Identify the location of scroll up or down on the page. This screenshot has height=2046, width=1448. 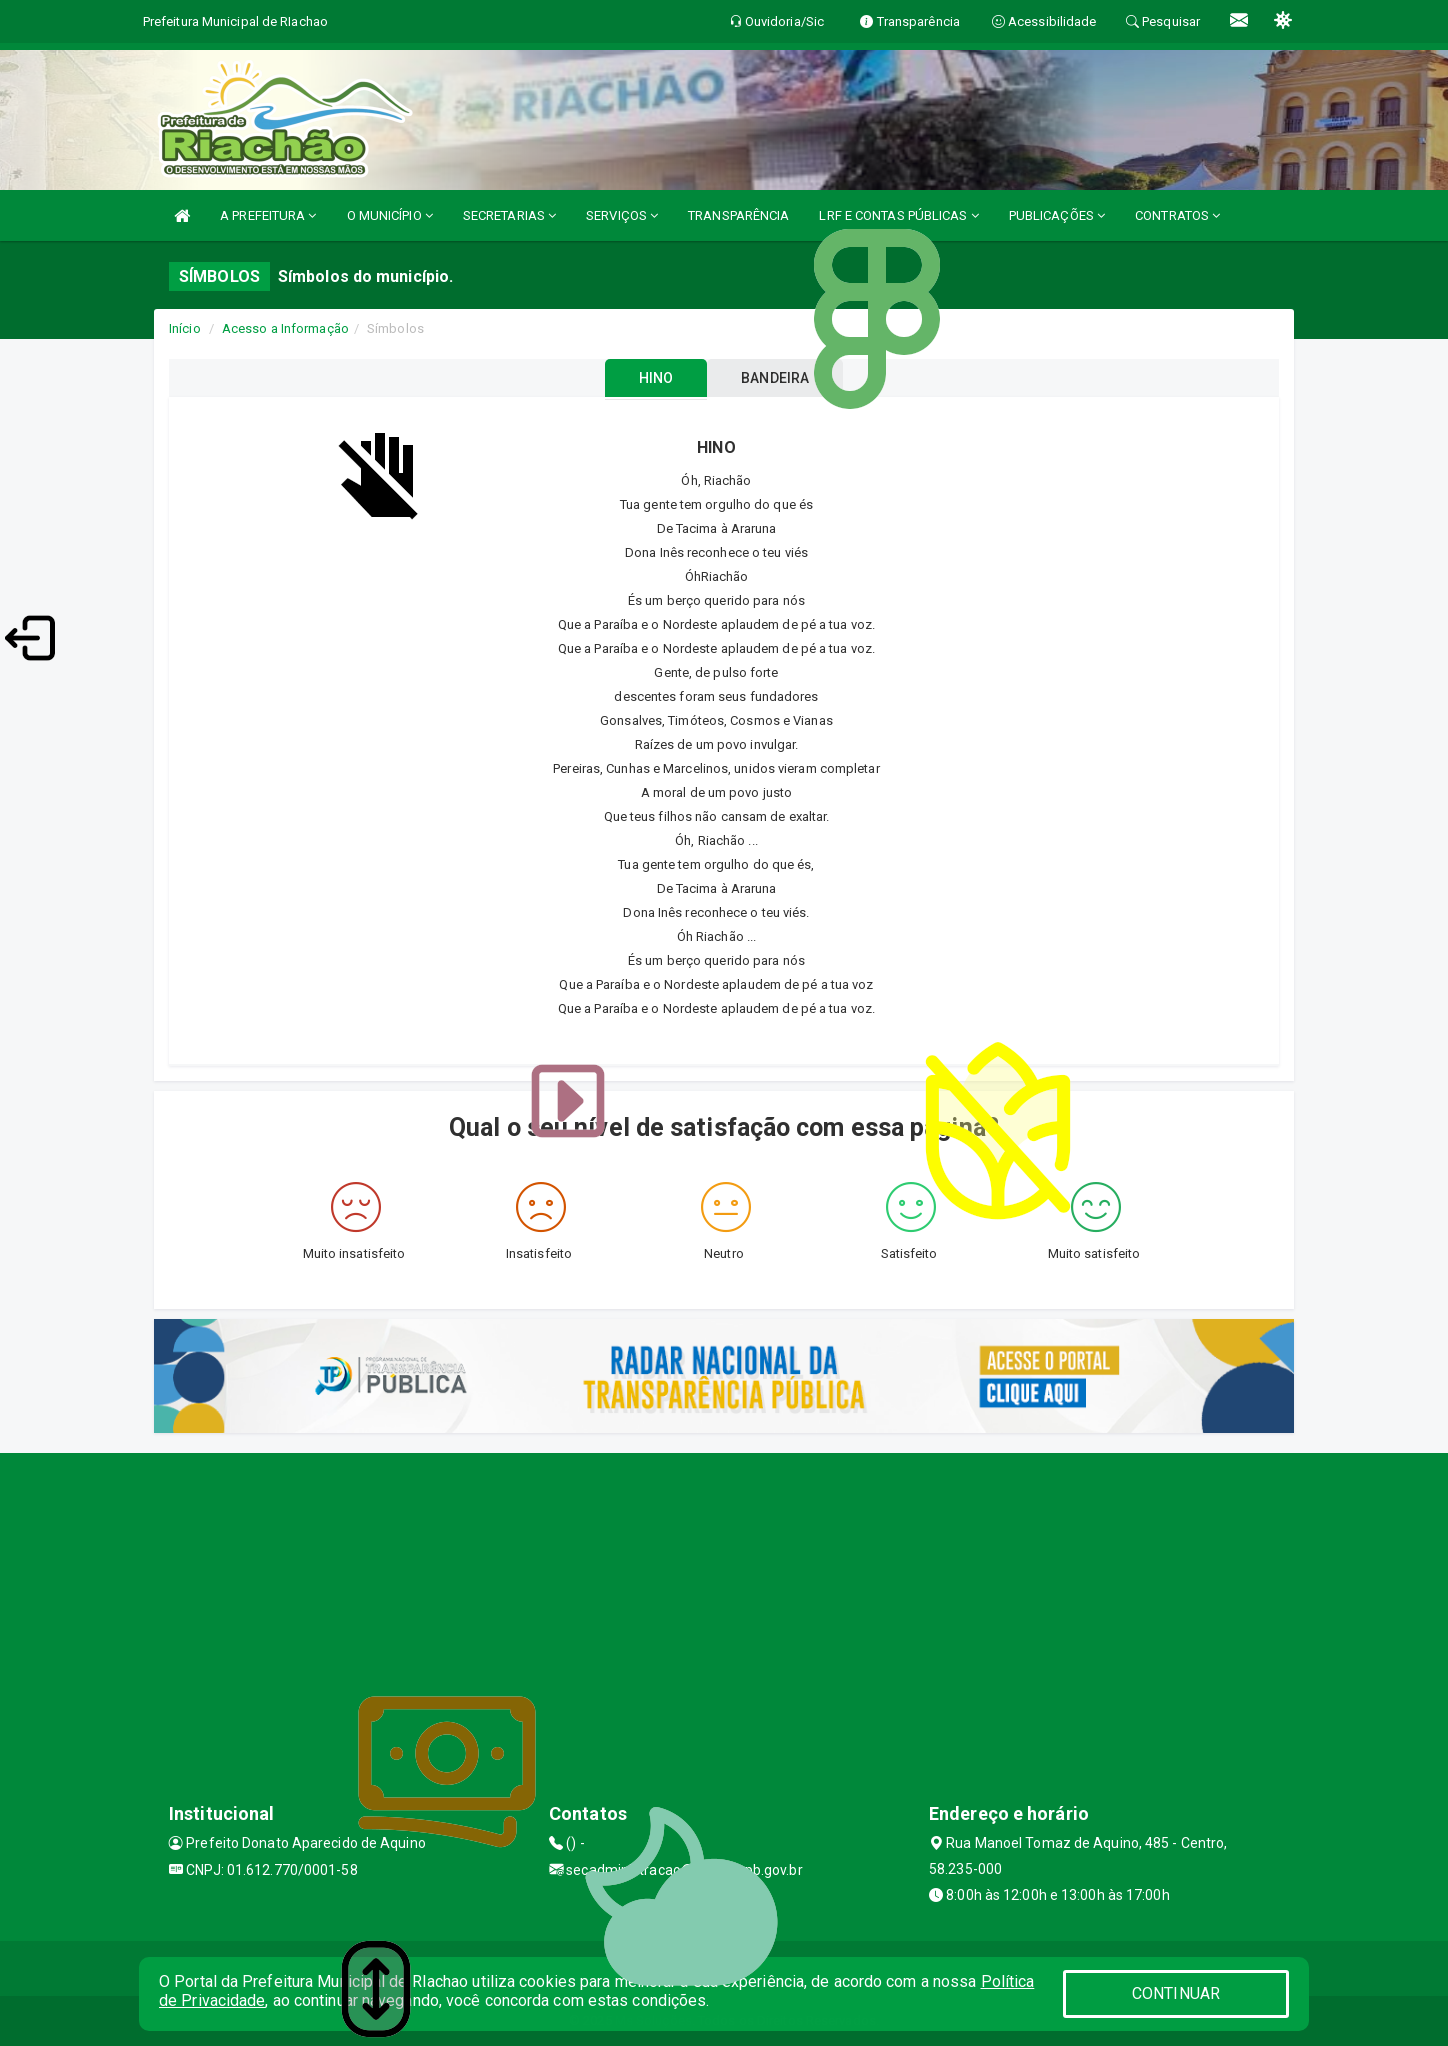
(376, 1989).